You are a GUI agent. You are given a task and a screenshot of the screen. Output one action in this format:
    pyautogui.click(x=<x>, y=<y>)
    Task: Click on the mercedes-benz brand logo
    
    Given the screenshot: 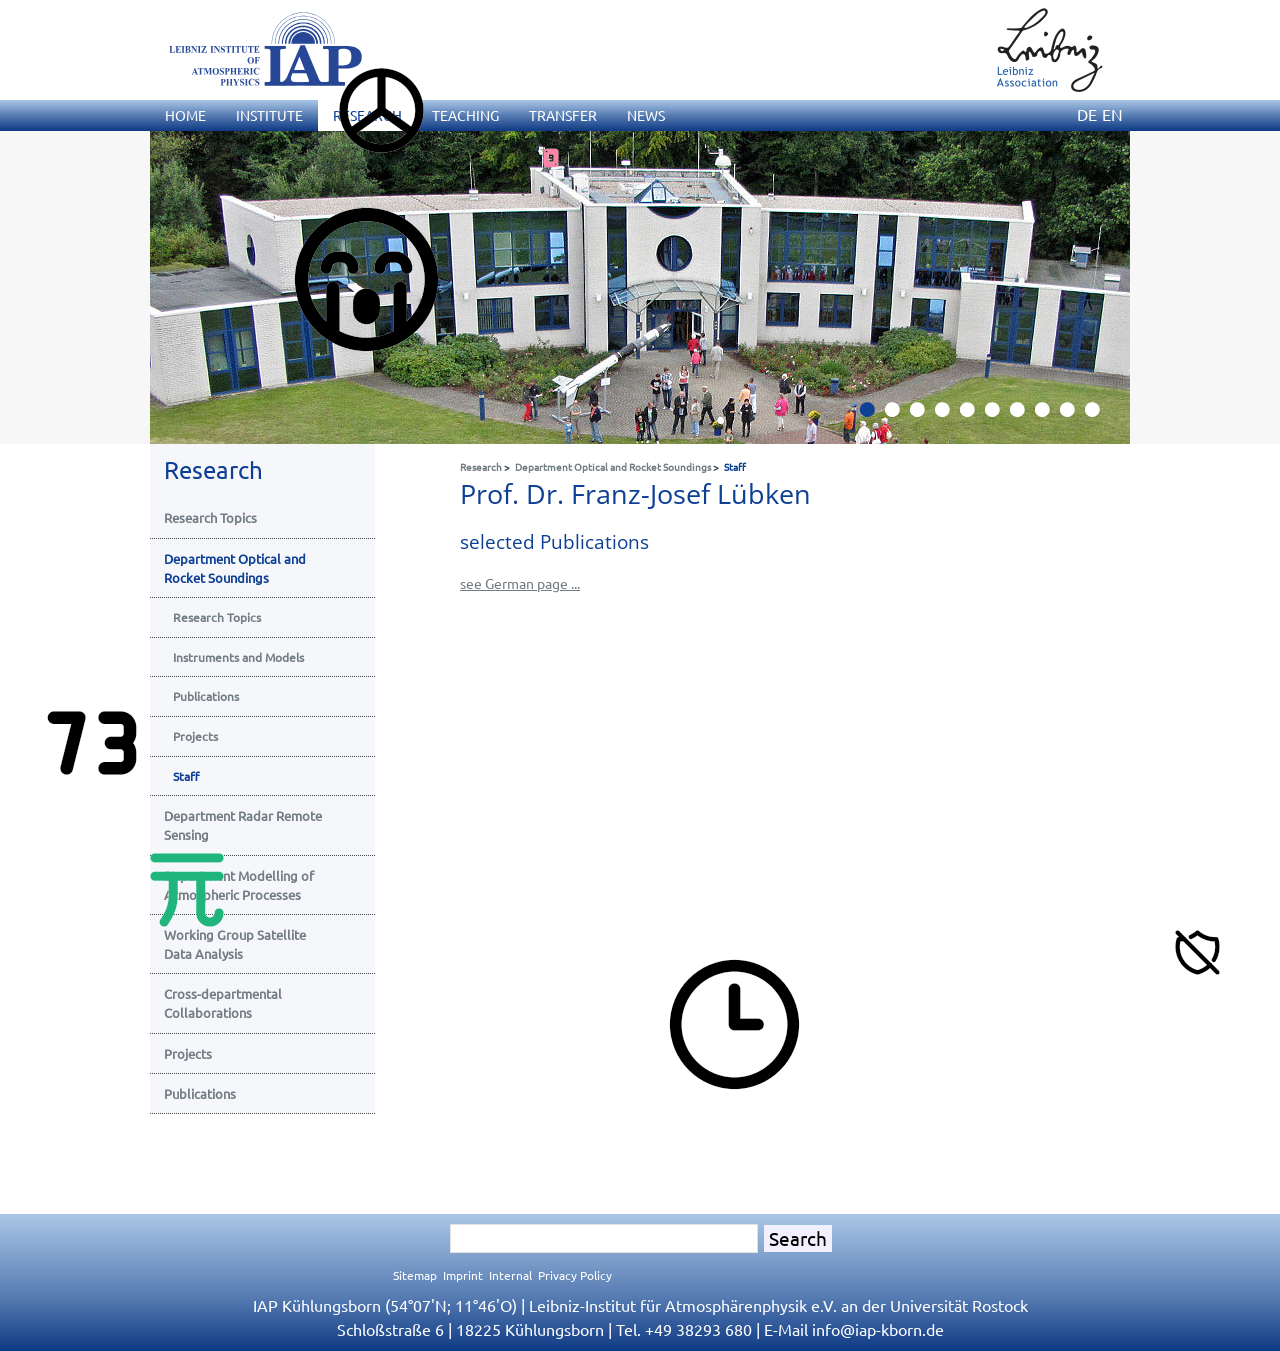 What is the action you would take?
    pyautogui.click(x=381, y=110)
    